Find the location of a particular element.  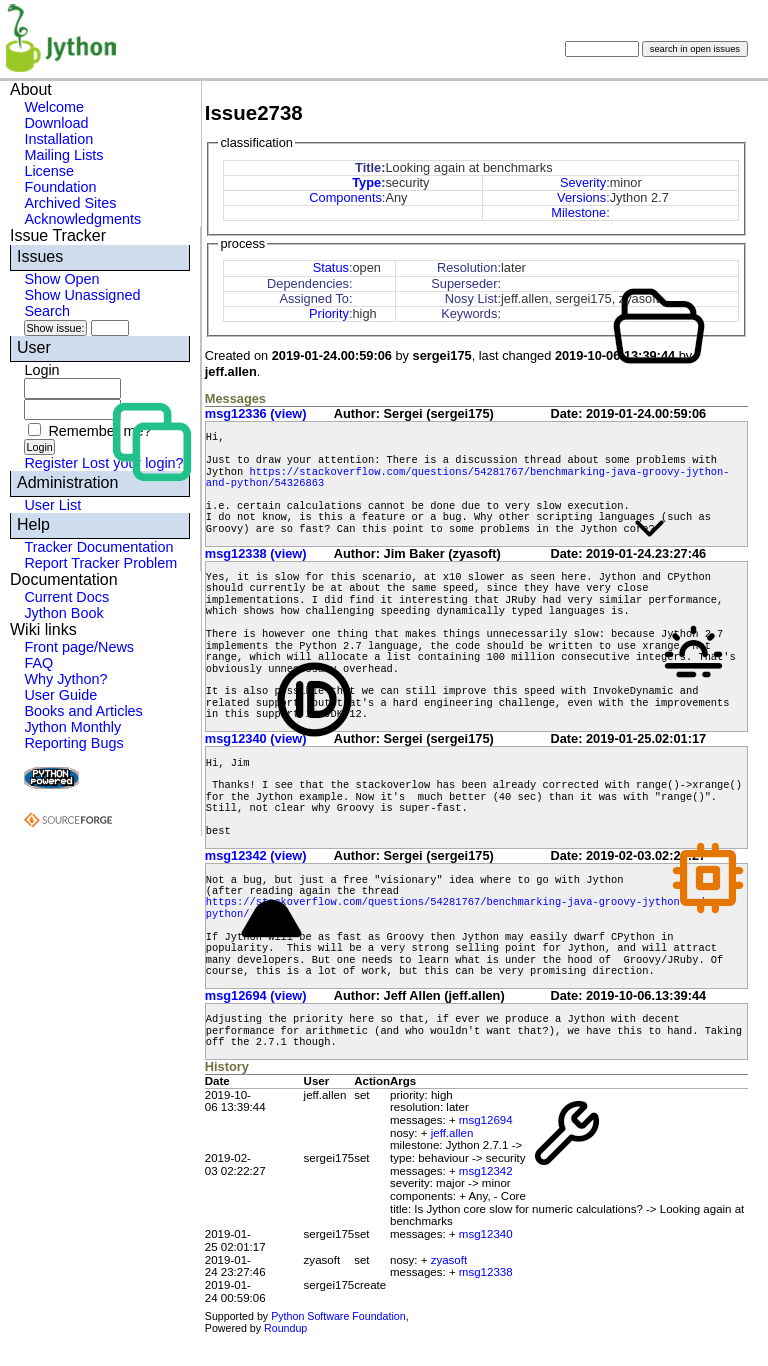

view system performance or processor usage is located at coordinates (708, 878).